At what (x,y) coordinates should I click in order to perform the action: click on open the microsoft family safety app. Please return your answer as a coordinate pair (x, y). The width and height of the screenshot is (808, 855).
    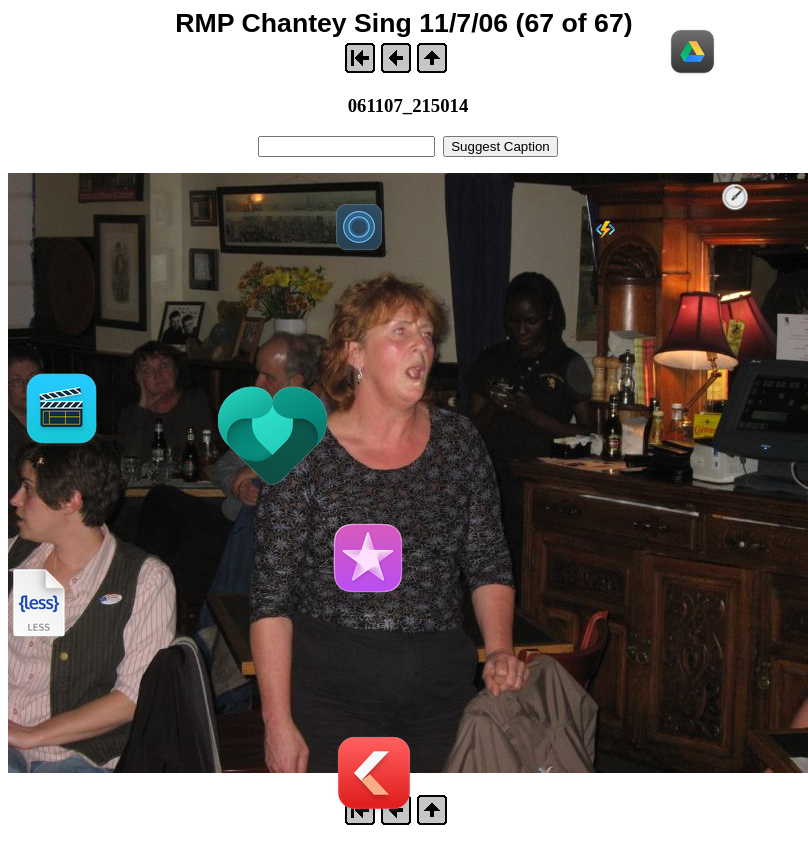
    Looking at the image, I should click on (272, 434).